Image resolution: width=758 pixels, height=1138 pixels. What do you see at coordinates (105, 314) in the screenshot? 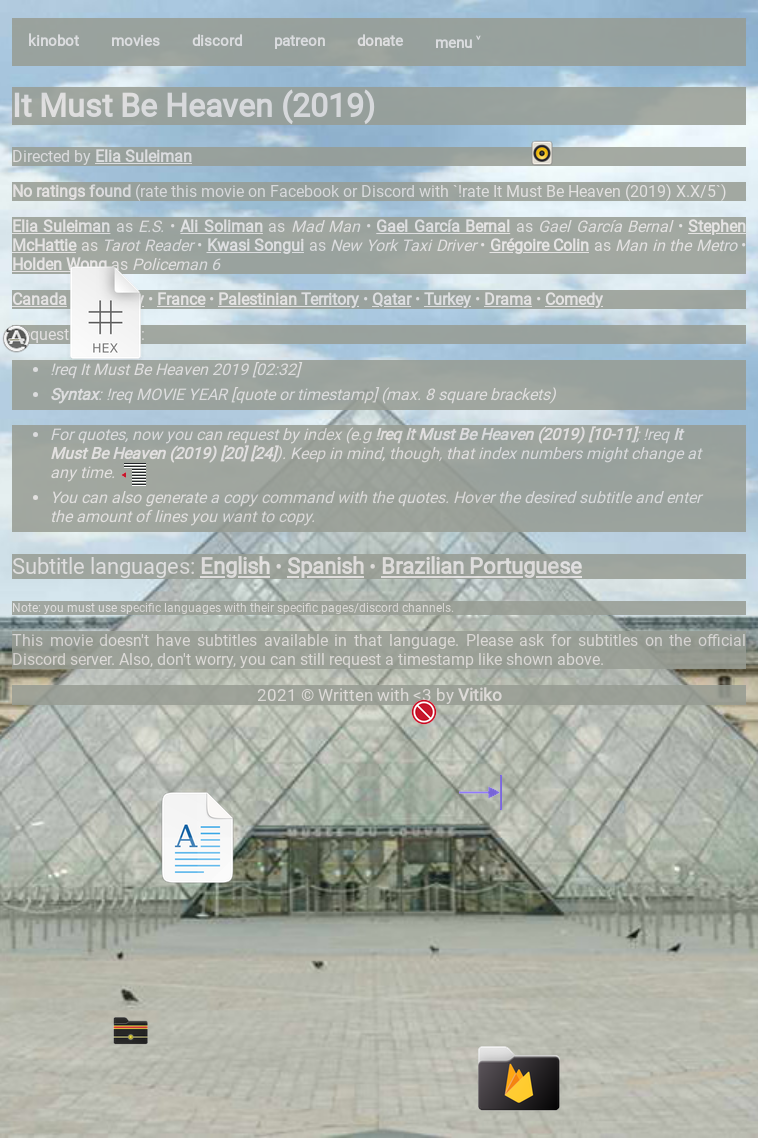
I see `open a hexadecimal data file` at bounding box center [105, 314].